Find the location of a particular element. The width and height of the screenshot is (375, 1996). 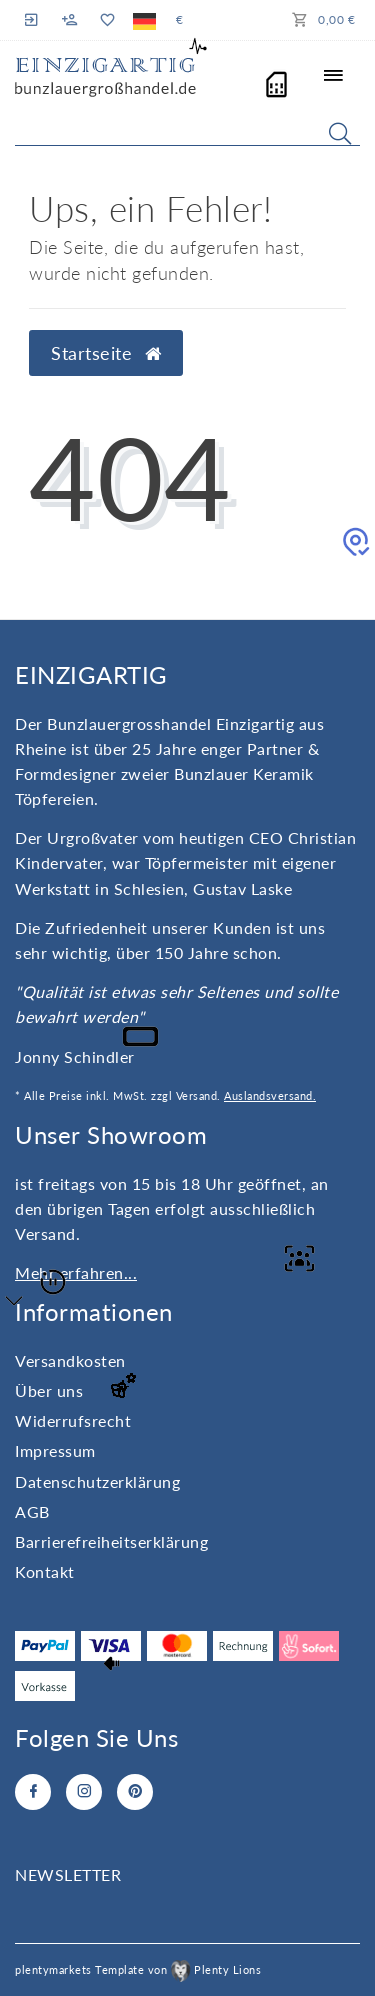

pause motion photo playback is located at coordinates (53, 1282).